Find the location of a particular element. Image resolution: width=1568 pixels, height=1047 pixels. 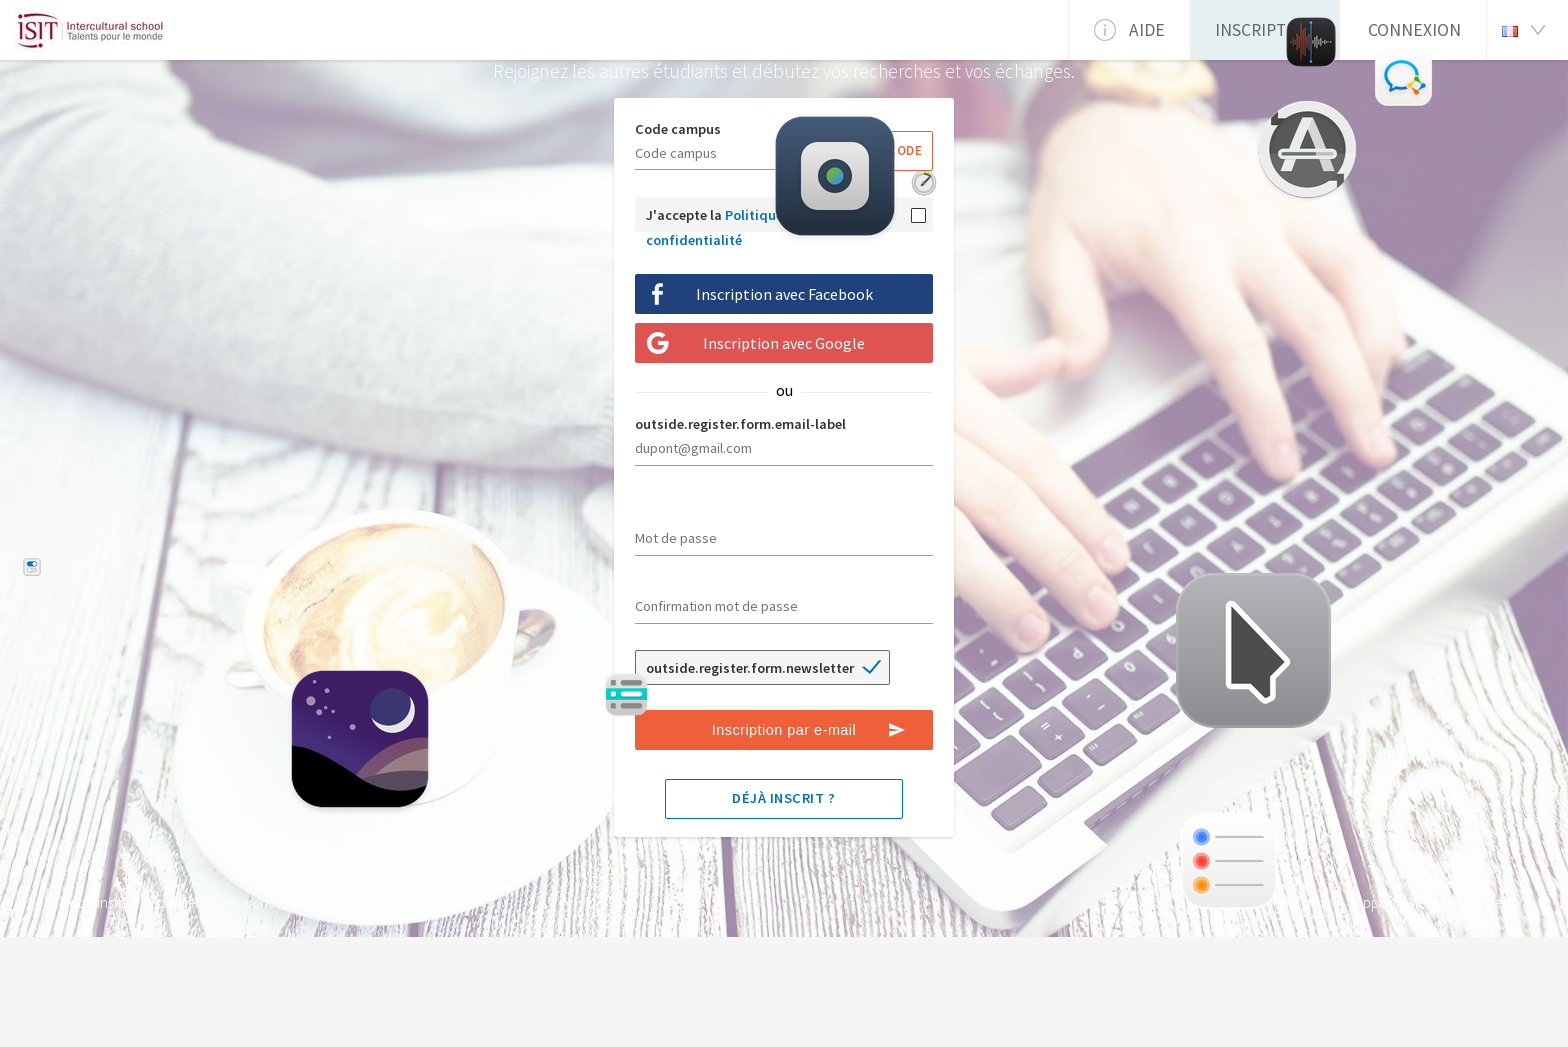

open WeCom (WeChat Work) messaging app is located at coordinates (1403, 77).